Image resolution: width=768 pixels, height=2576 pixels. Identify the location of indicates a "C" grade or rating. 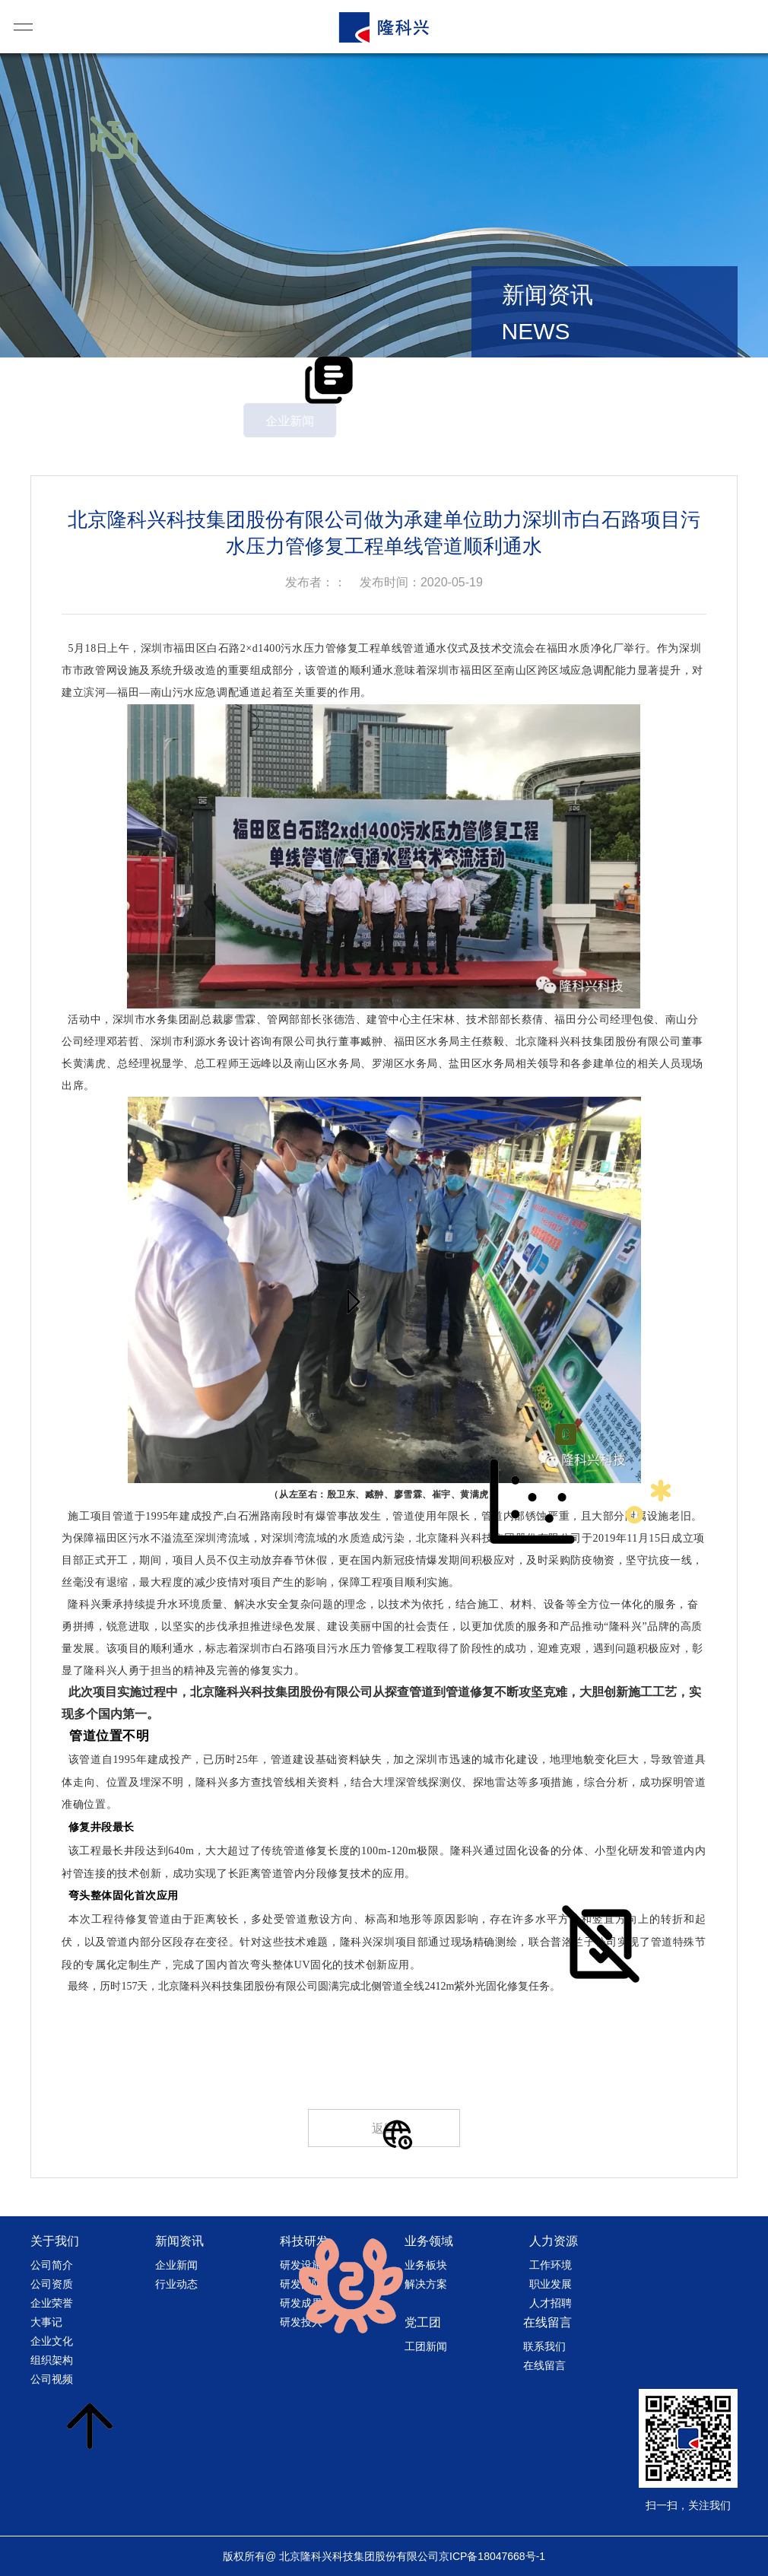
(566, 1434).